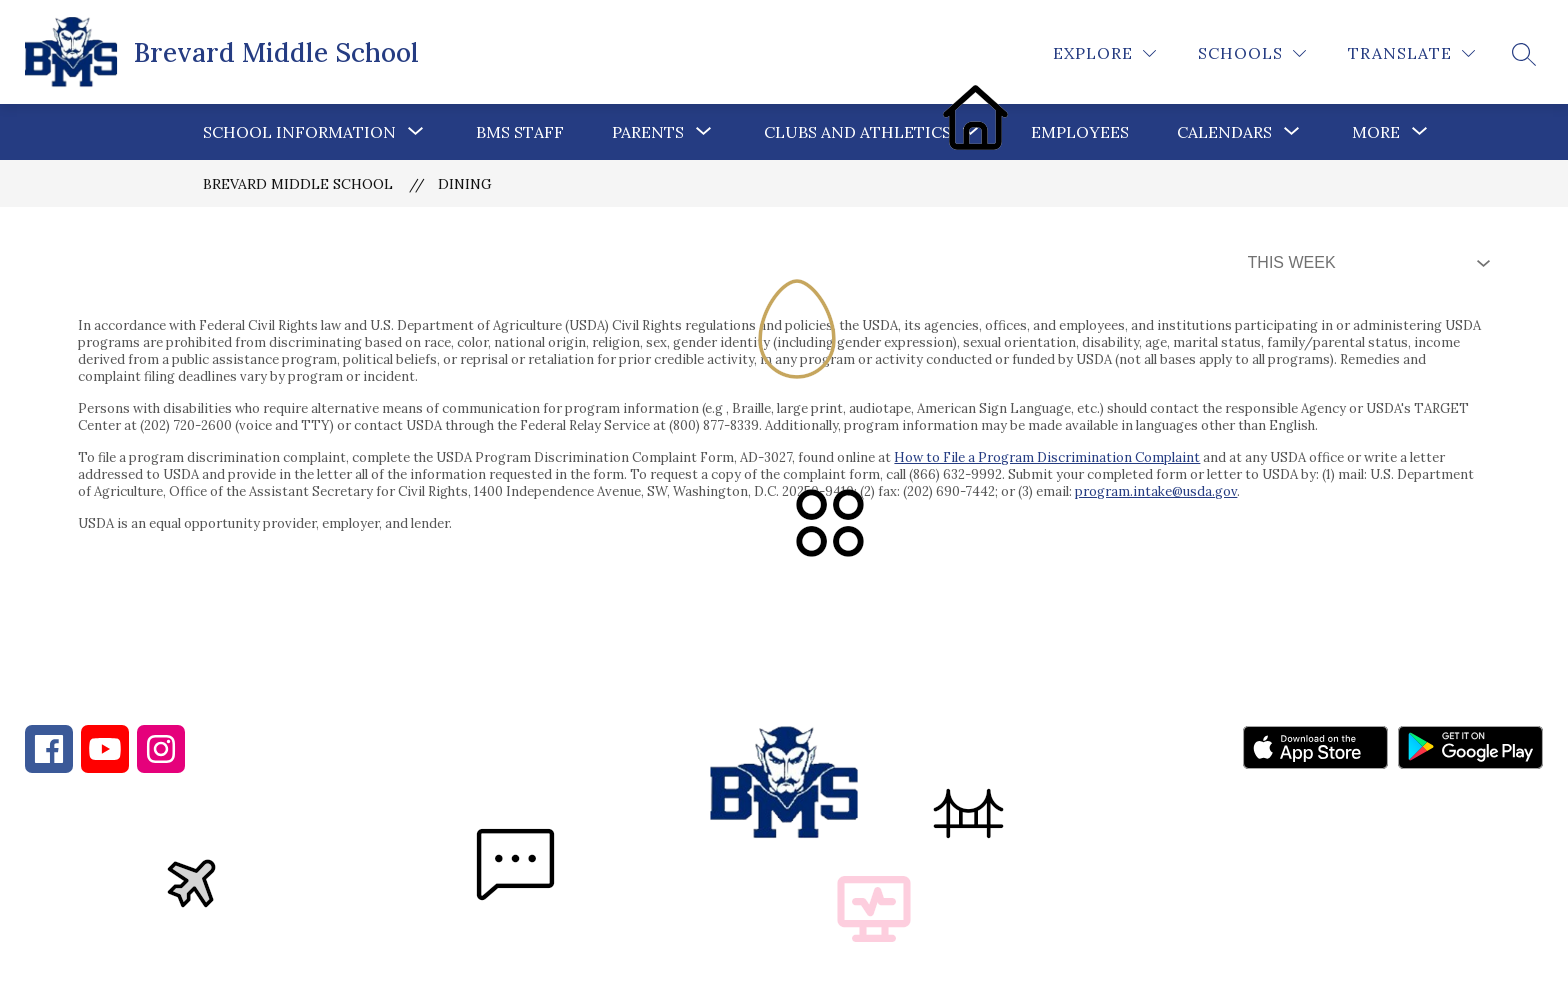 Image resolution: width=1568 pixels, height=1001 pixels. Describe the element at coordinates (874, 909) in the screenshot. I see `view heart rate or vital sign data` at that location.